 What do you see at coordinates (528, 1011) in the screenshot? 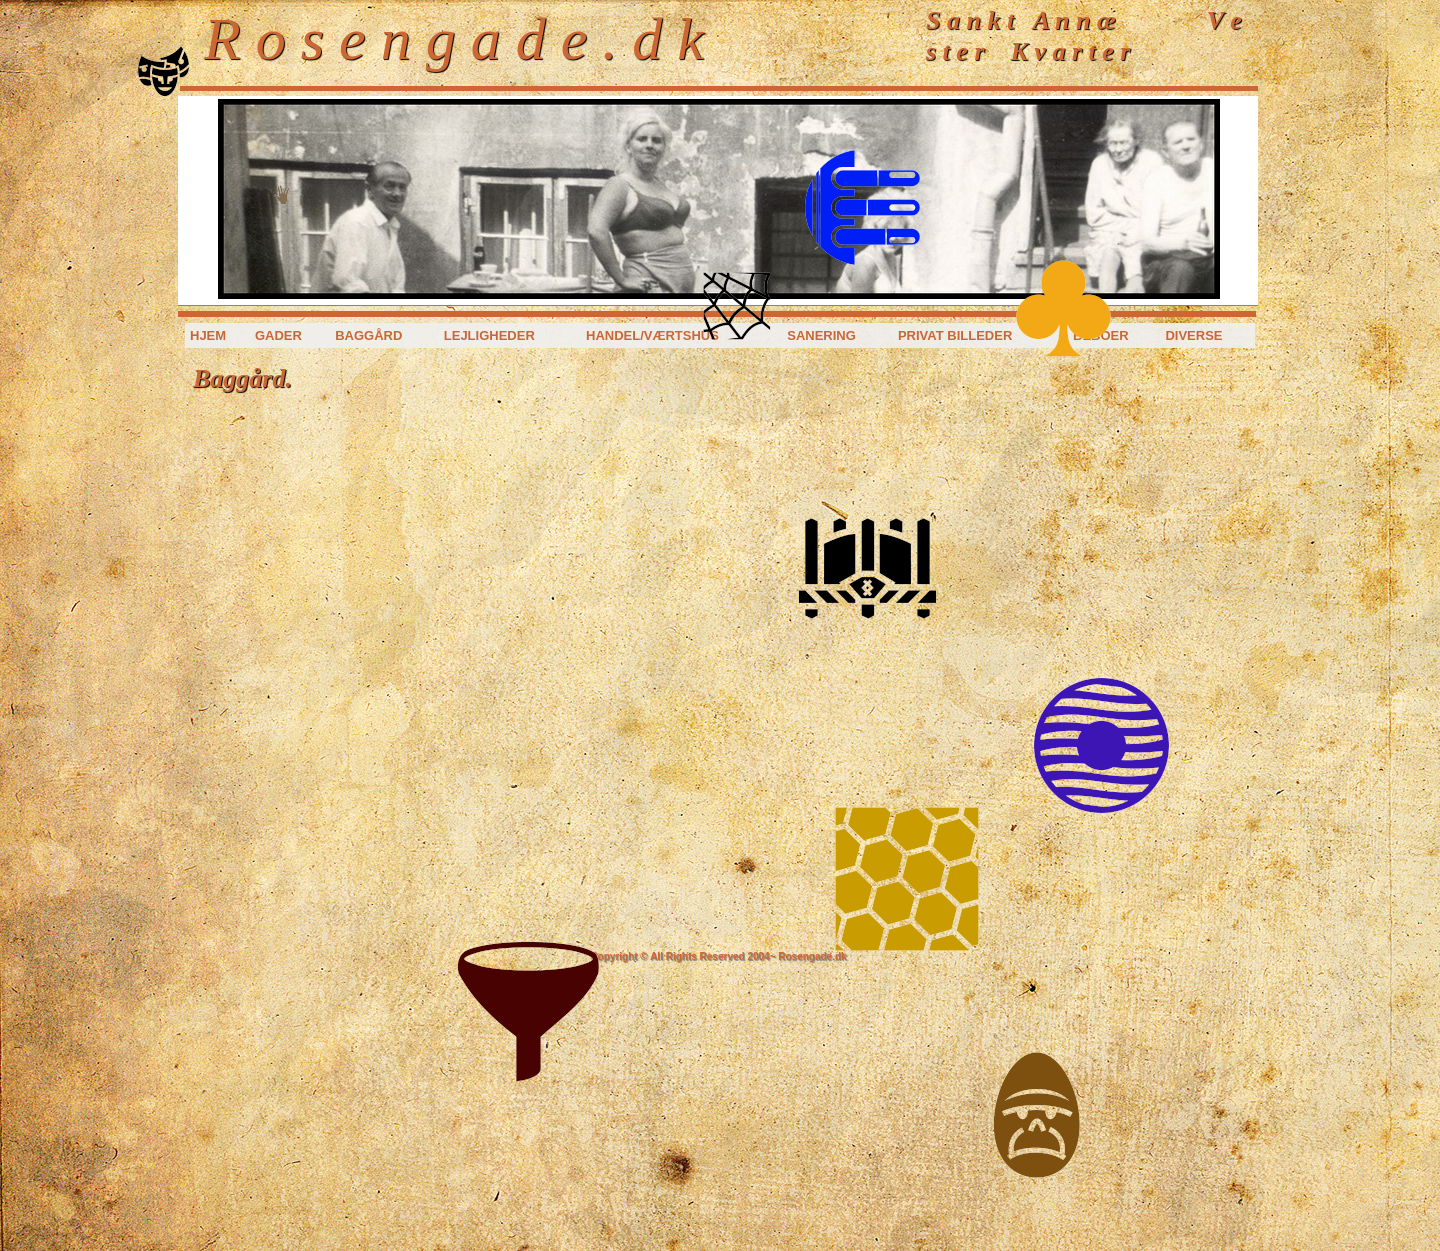
I see `filter or sort content` at bounding box center [528, 1011].